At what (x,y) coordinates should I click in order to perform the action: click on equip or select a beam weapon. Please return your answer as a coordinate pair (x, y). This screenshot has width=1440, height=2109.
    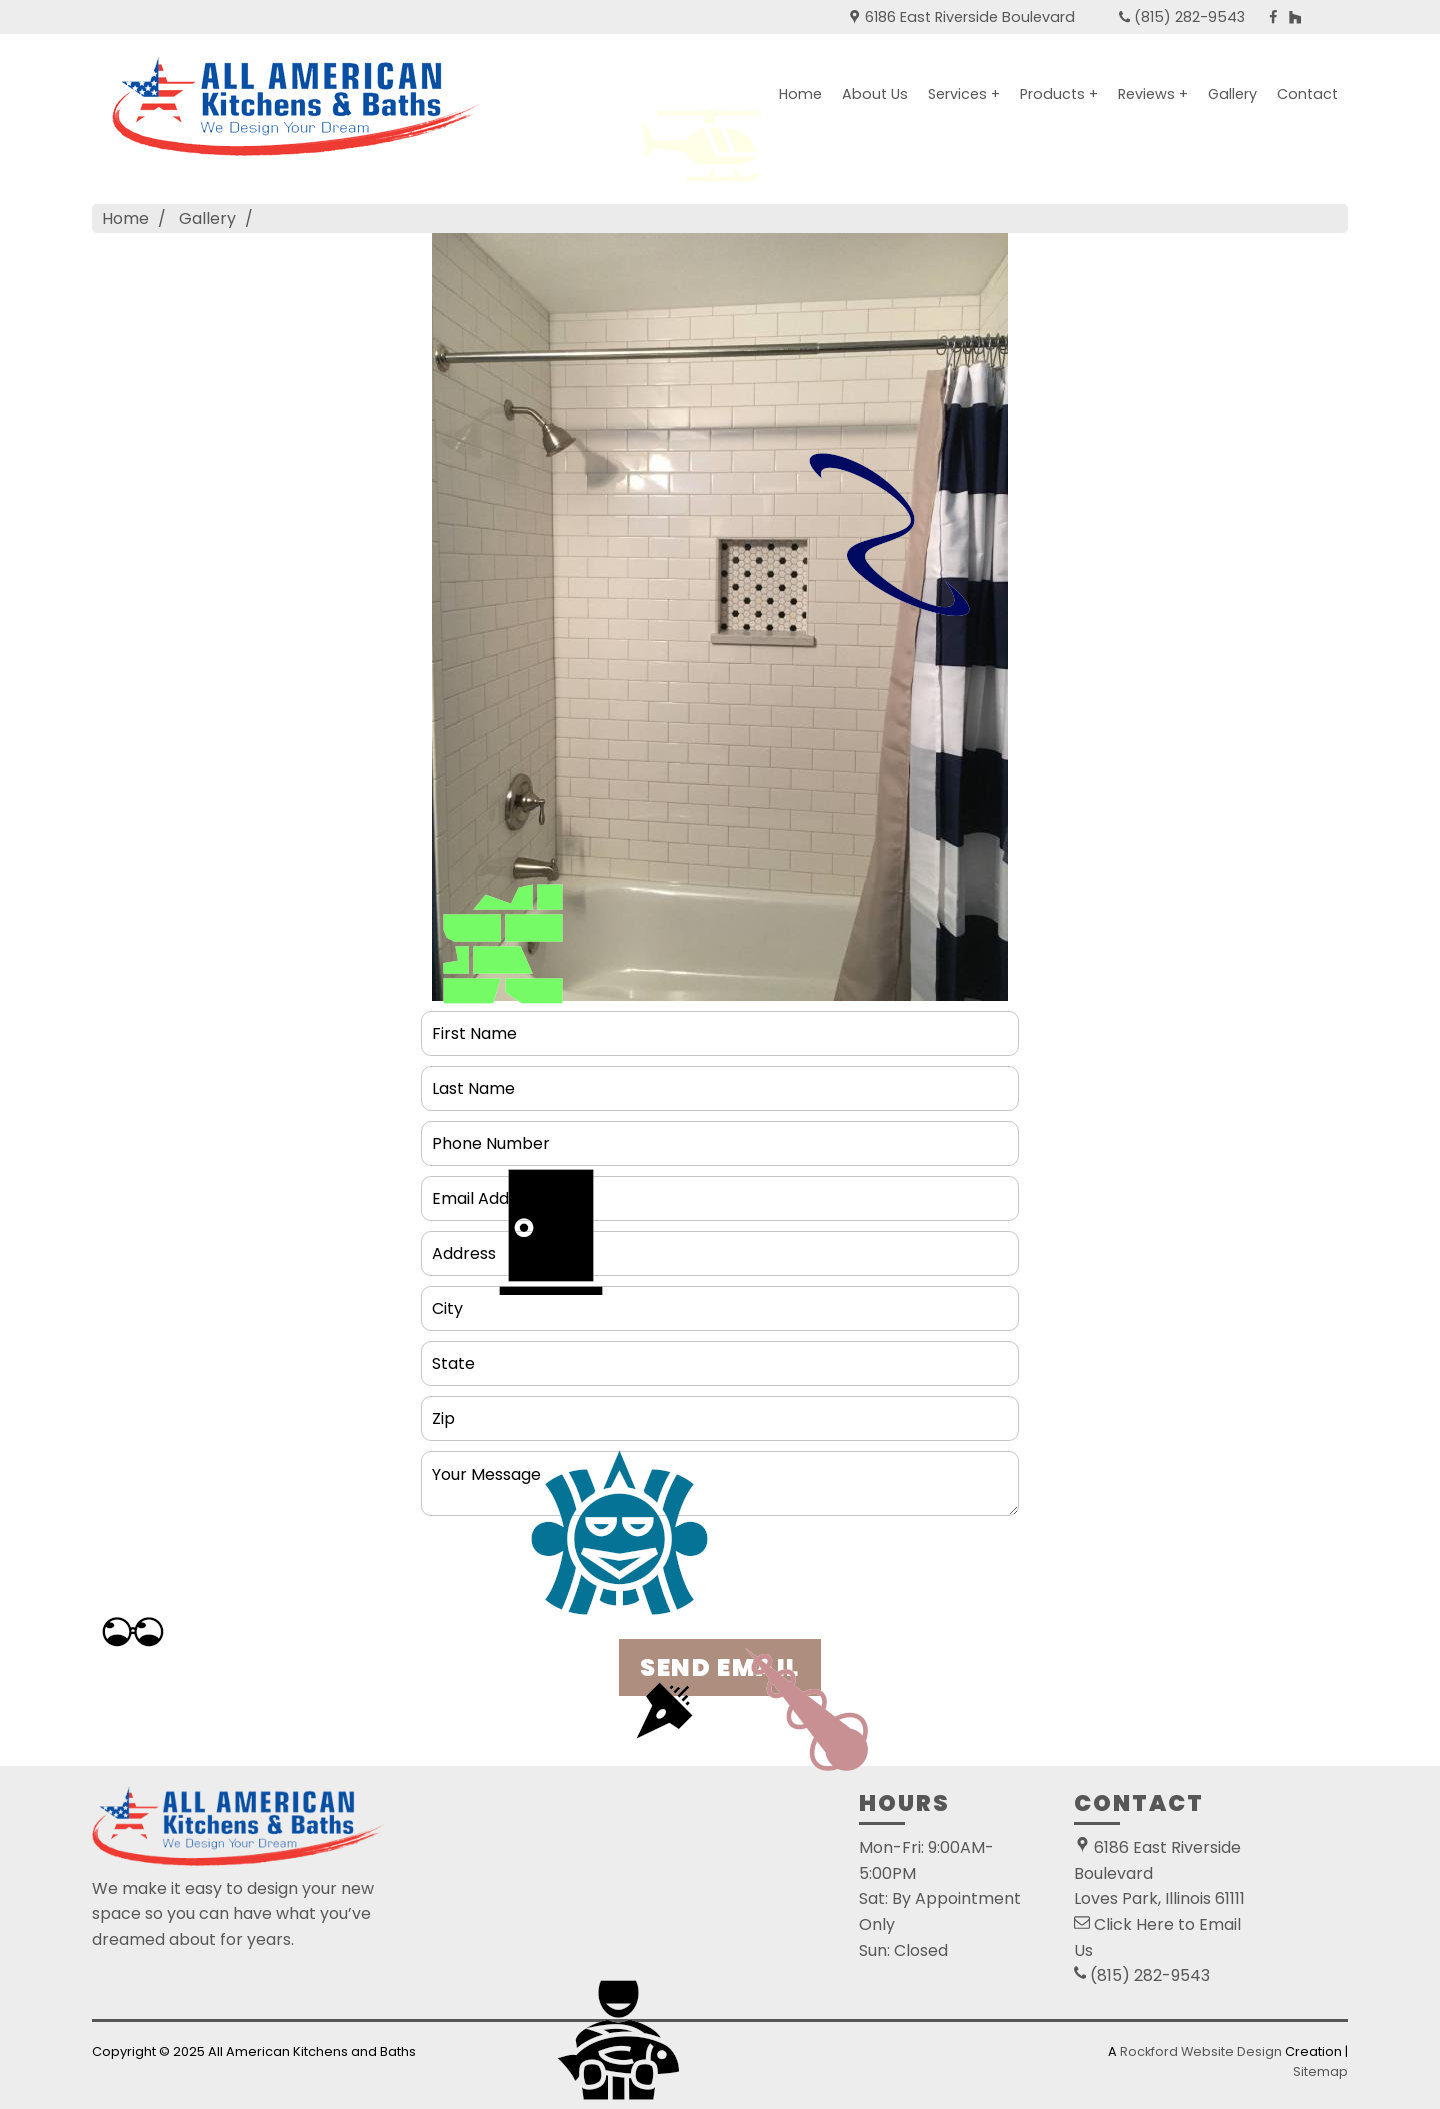
    Looking at the image, I should click on (806, 1709).